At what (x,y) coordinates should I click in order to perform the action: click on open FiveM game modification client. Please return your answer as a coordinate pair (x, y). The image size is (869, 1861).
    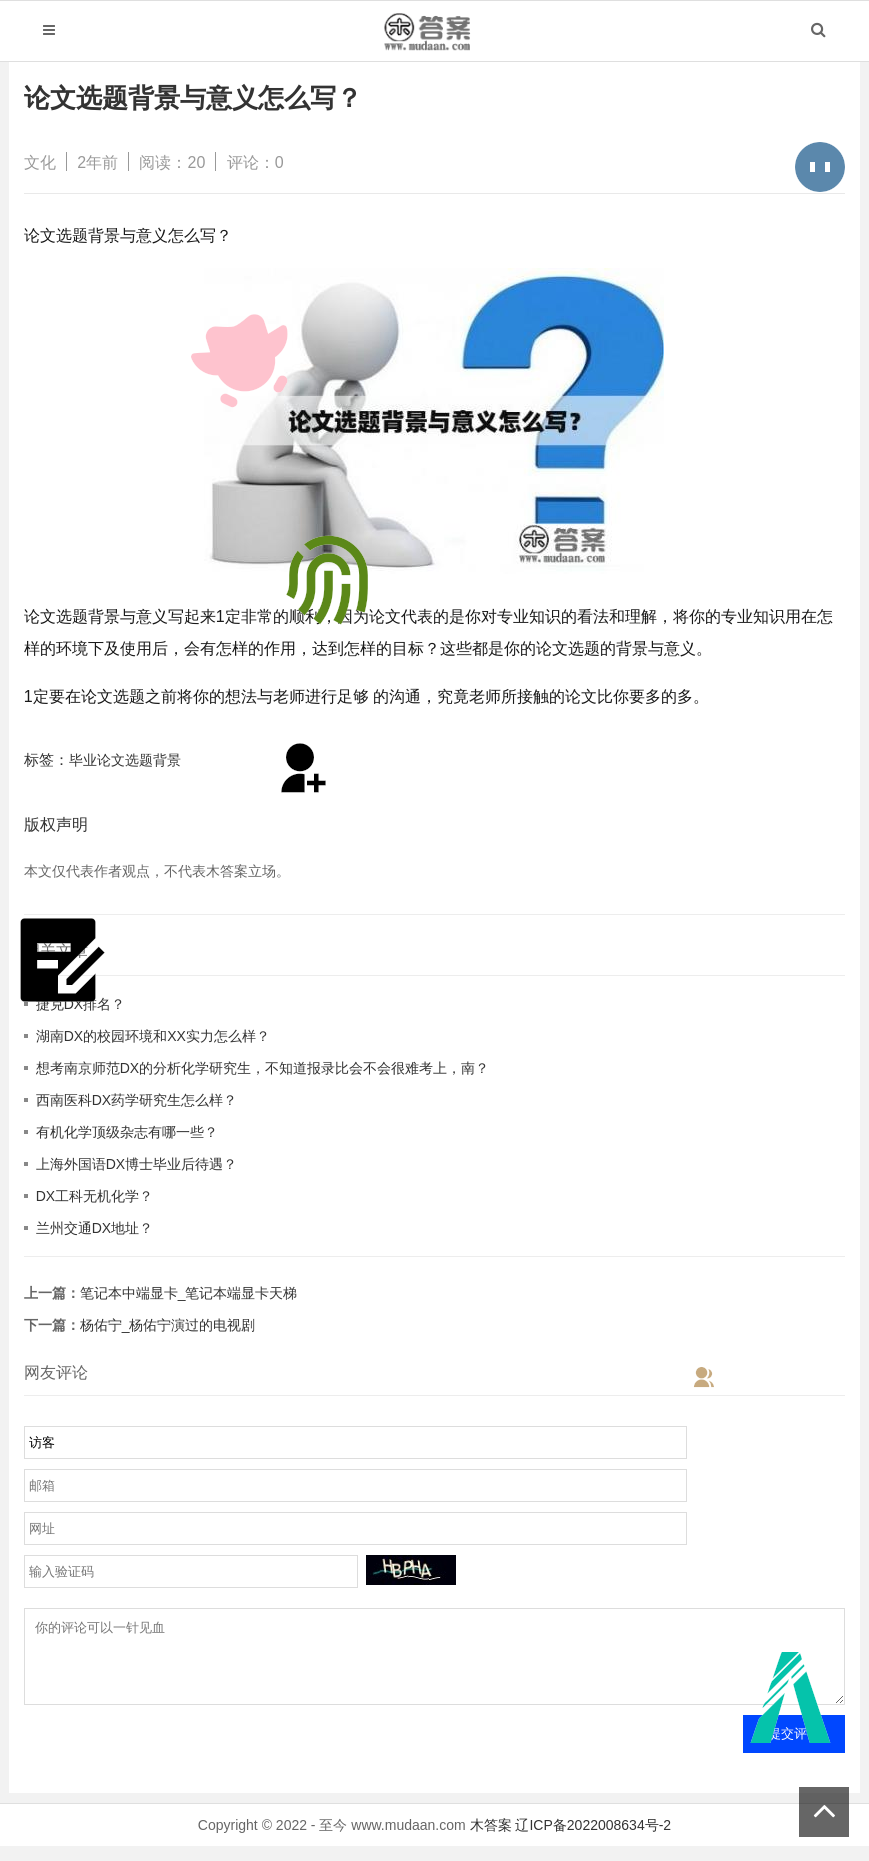
    Looking at the image, I should click on (790, 1697).